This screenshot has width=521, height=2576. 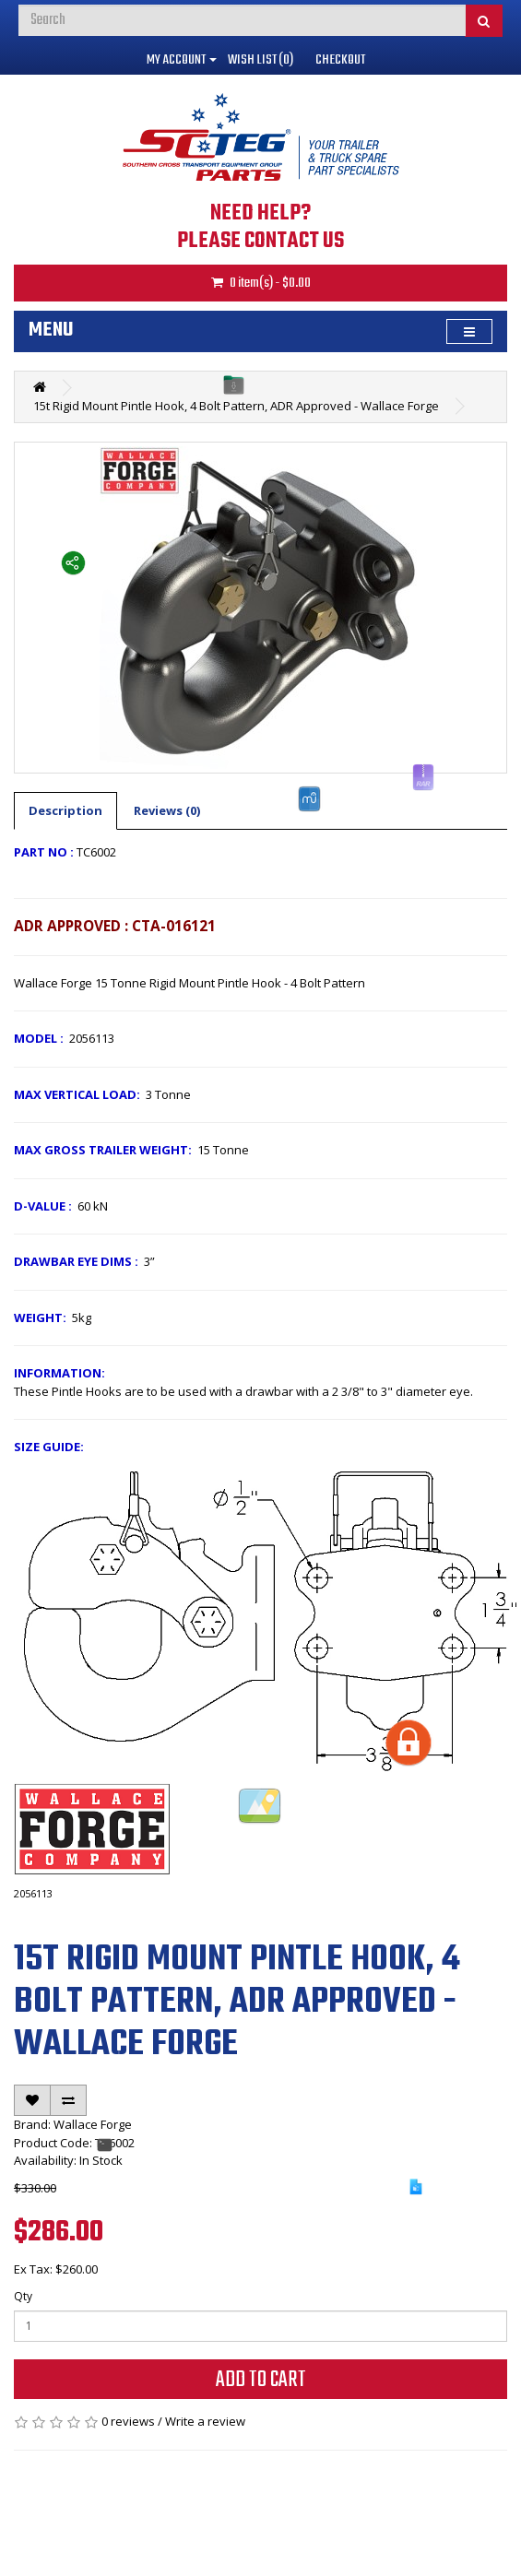 I want to click on open the terminal application, so click(x=104, y=2145).